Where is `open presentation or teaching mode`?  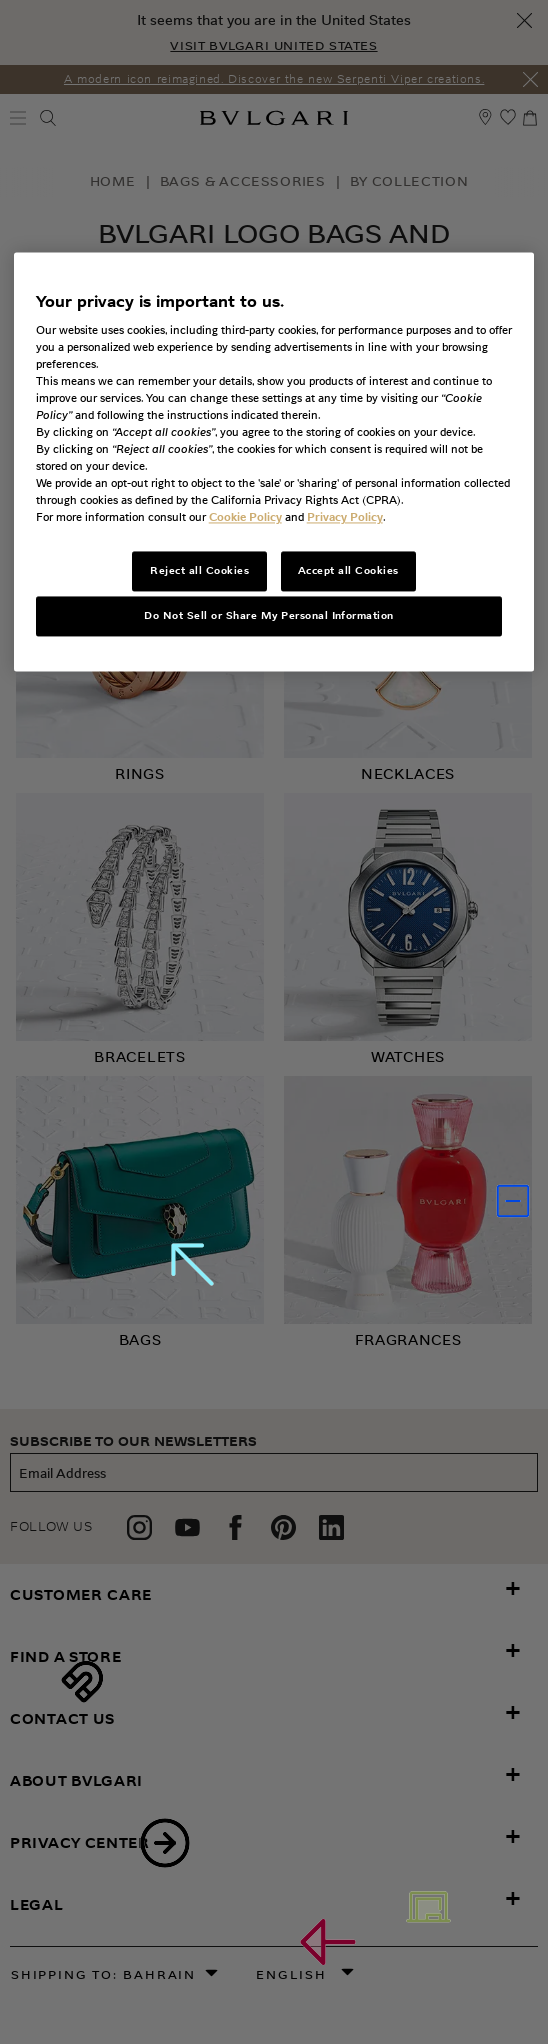 open presentation or teaching mode is located at coordinates (428, 1907).